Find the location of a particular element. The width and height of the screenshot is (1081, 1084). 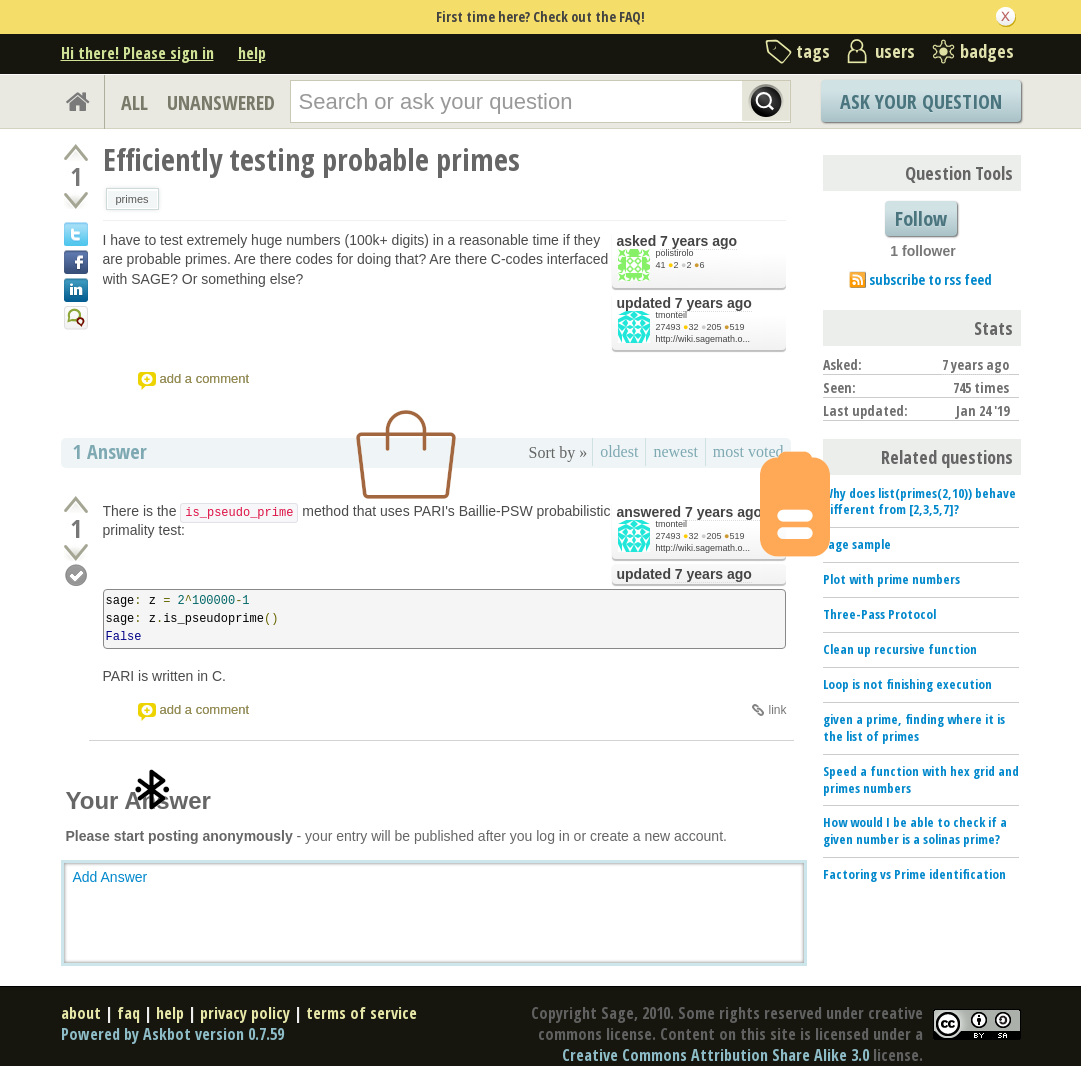

indicates bluetooth is connected to a device is located at coordinates (151, 789).